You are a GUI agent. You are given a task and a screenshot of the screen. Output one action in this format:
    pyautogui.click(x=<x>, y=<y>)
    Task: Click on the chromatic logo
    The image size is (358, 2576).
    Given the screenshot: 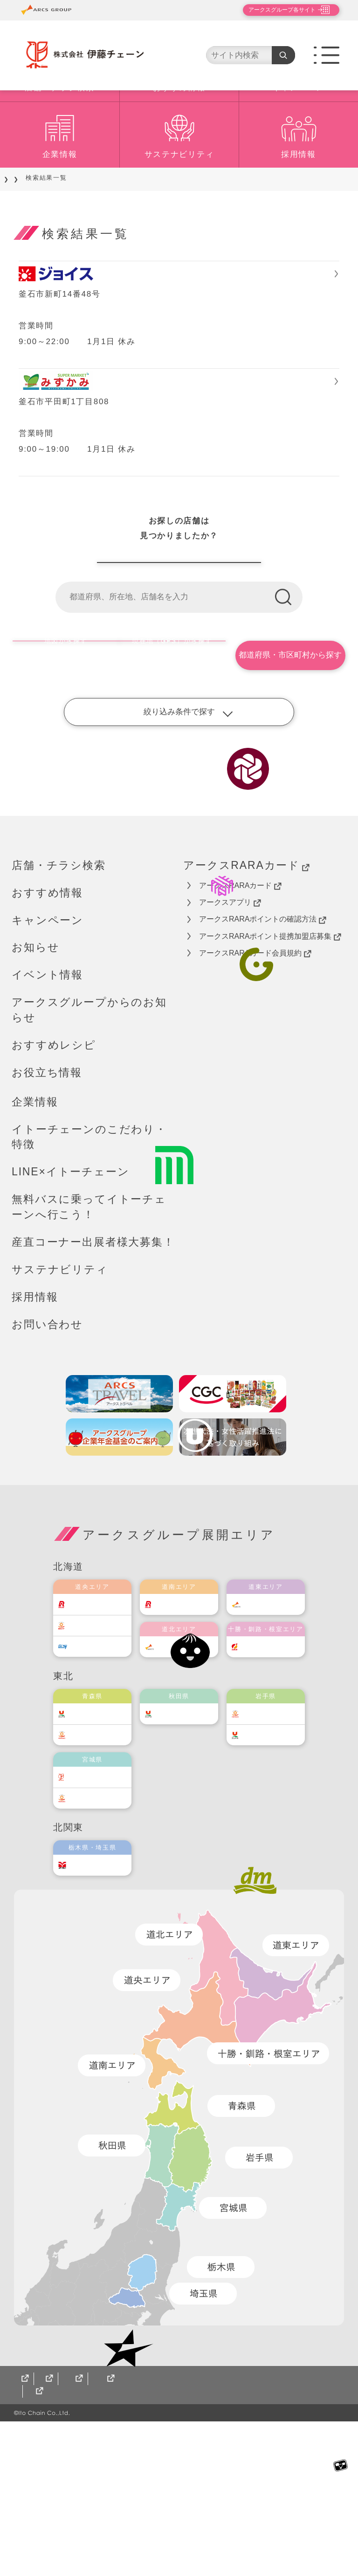 What is the action you would take?
    pyautogui.click(x=248, y=769)
    